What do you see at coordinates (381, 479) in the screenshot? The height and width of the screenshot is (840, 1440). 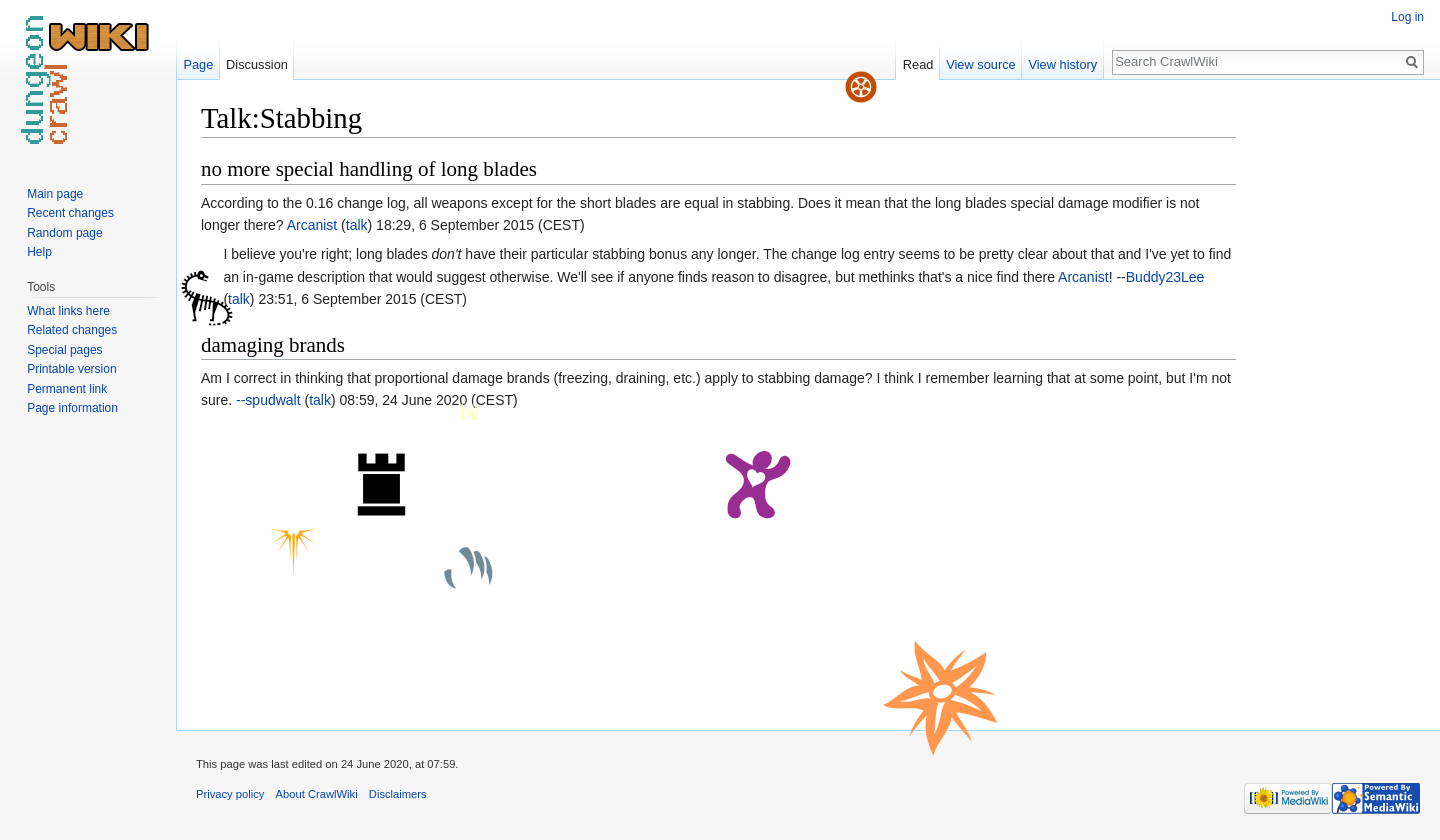 I see `play chess or access chess game` at bounding box center [381, 479].